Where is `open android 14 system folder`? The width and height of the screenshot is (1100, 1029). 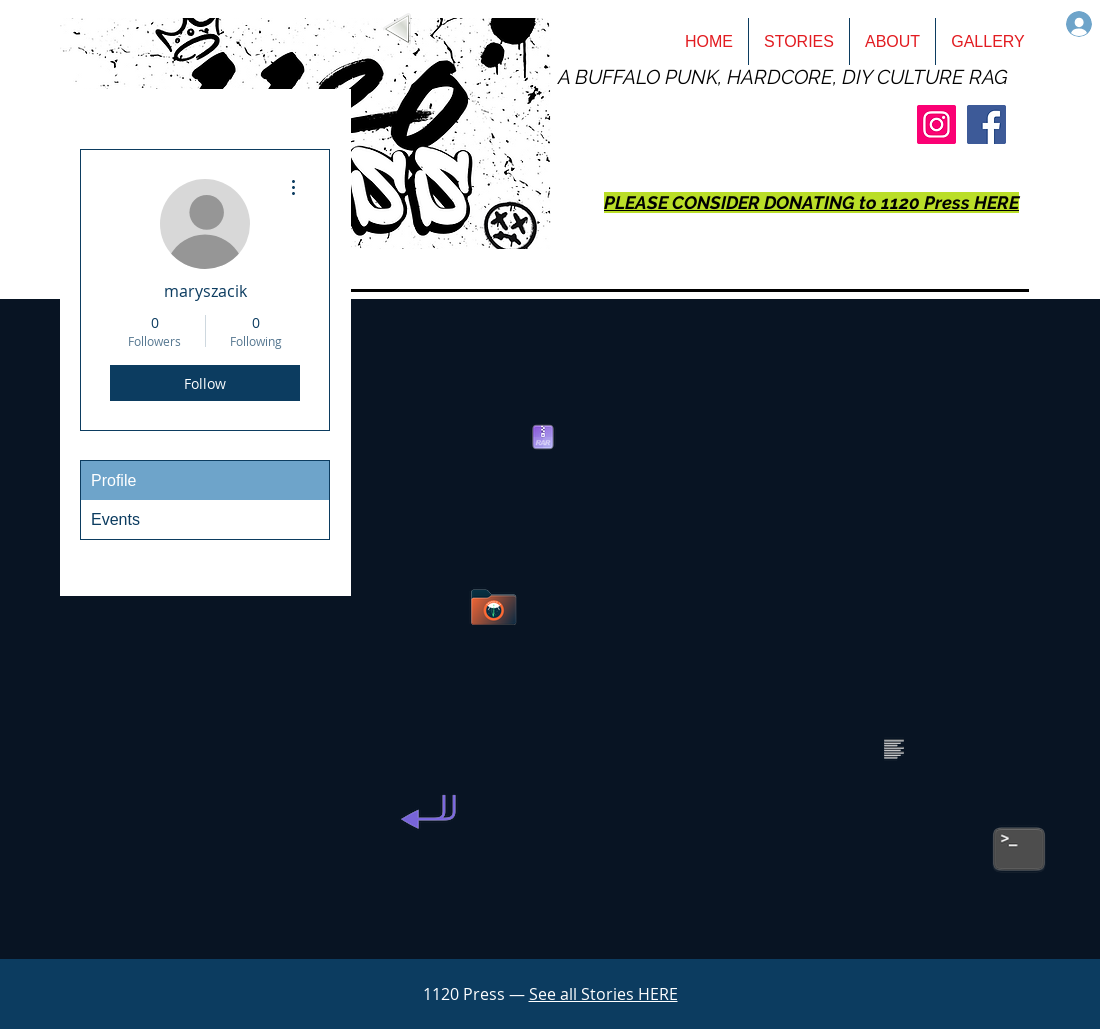 open android 14 system folder is located at coordinates (493, 608).